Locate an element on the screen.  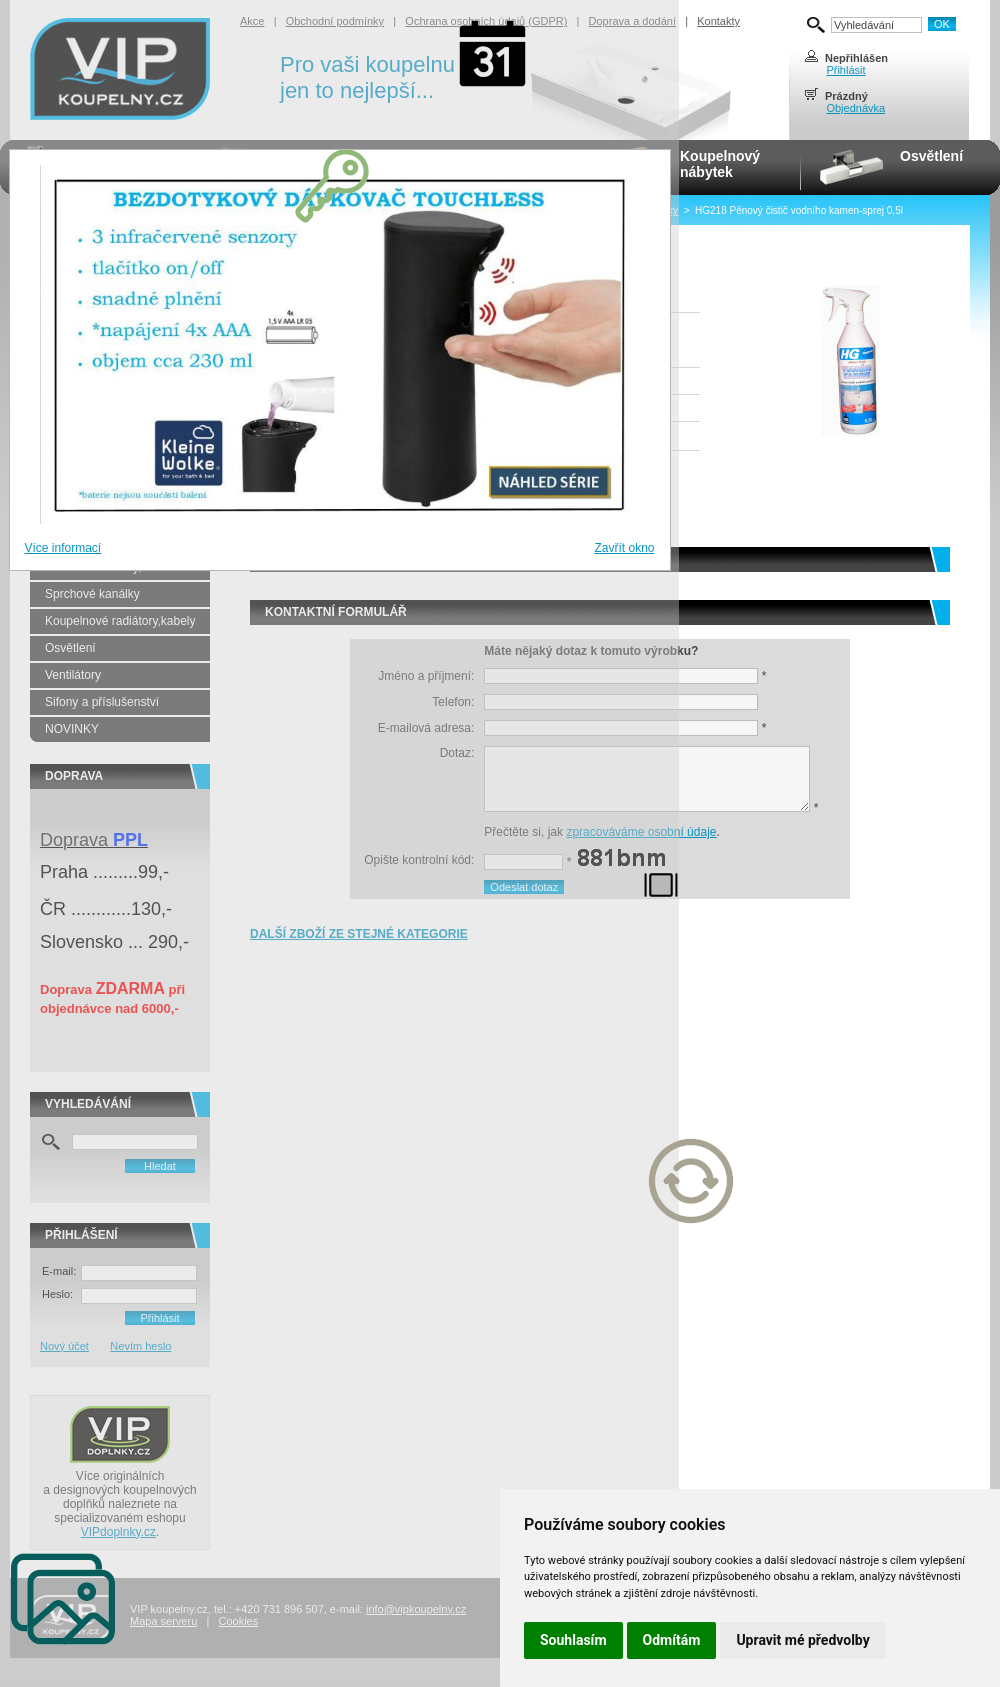
sync data with cloud or server is located at coordinates (691, 1181).